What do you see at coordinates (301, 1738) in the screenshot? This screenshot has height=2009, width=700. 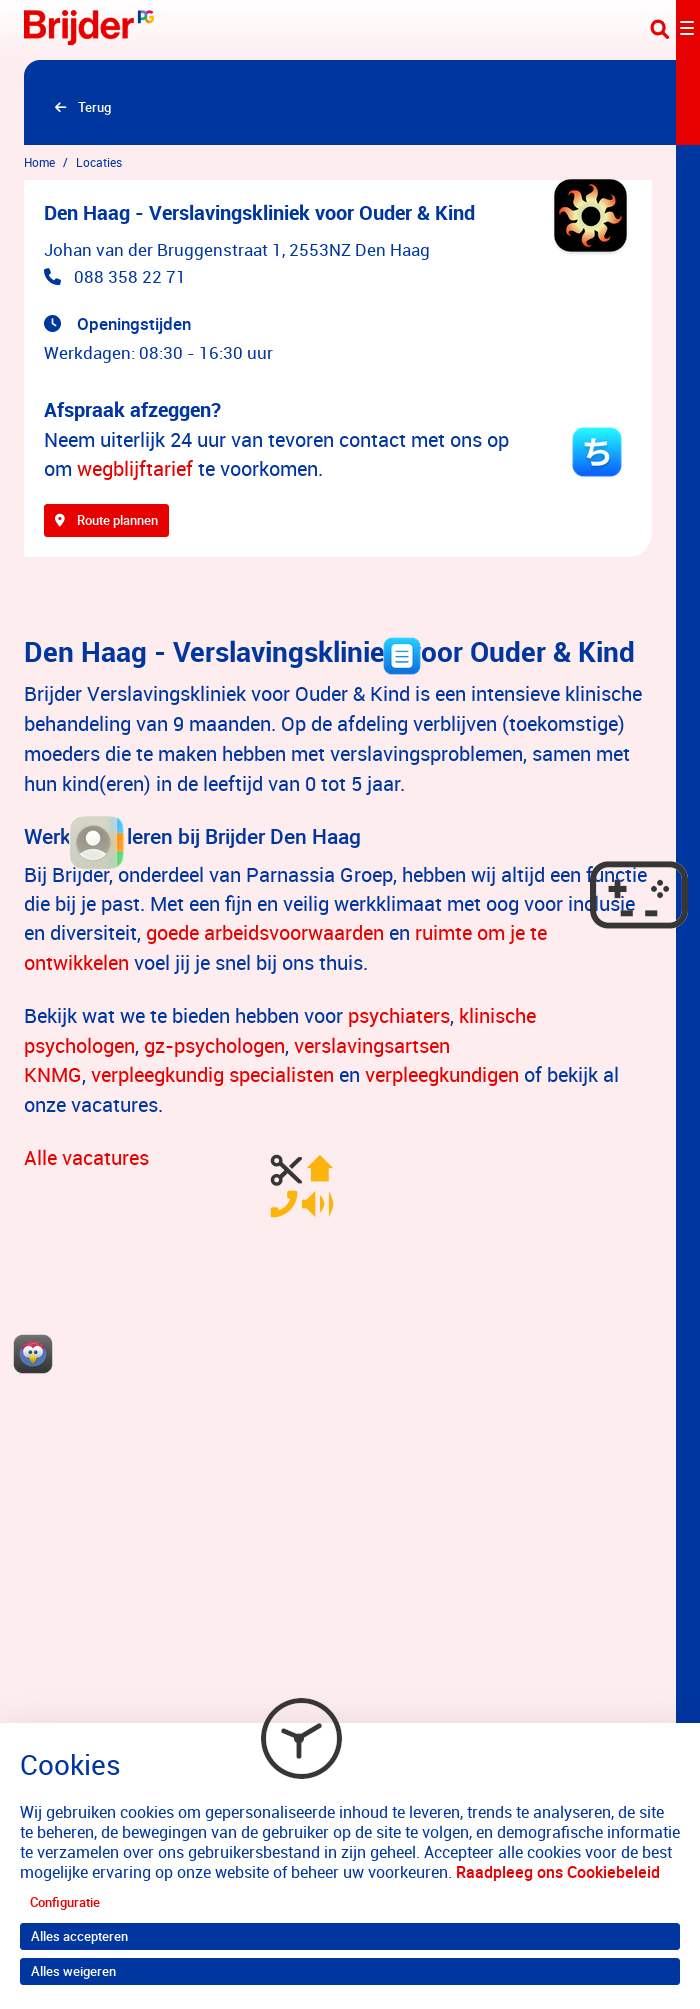 I see `open the clock app` at bounding box center [301, 1738].